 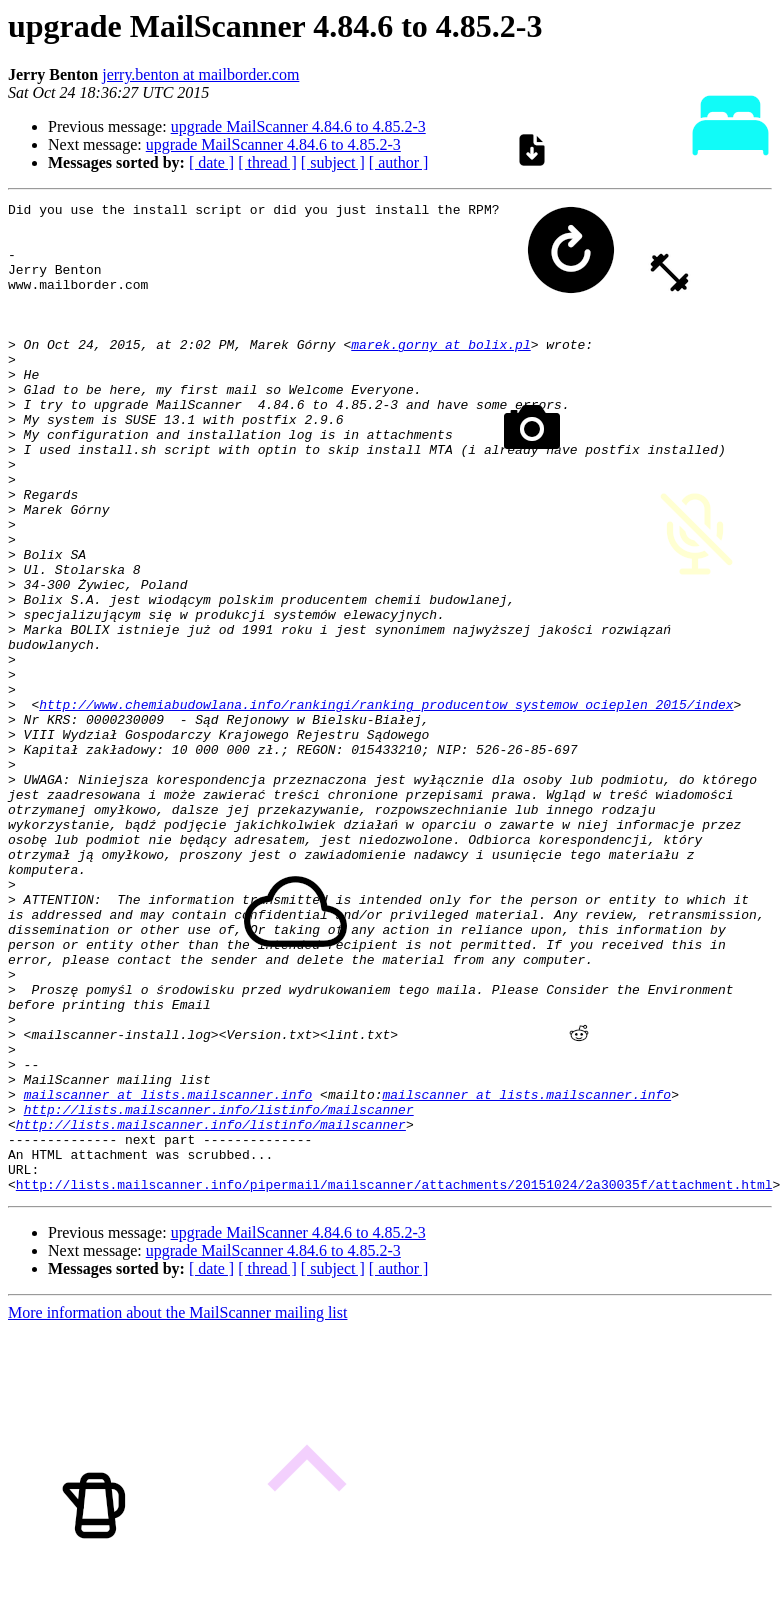 I want to click on take a photo, so click(x=532, y=427).